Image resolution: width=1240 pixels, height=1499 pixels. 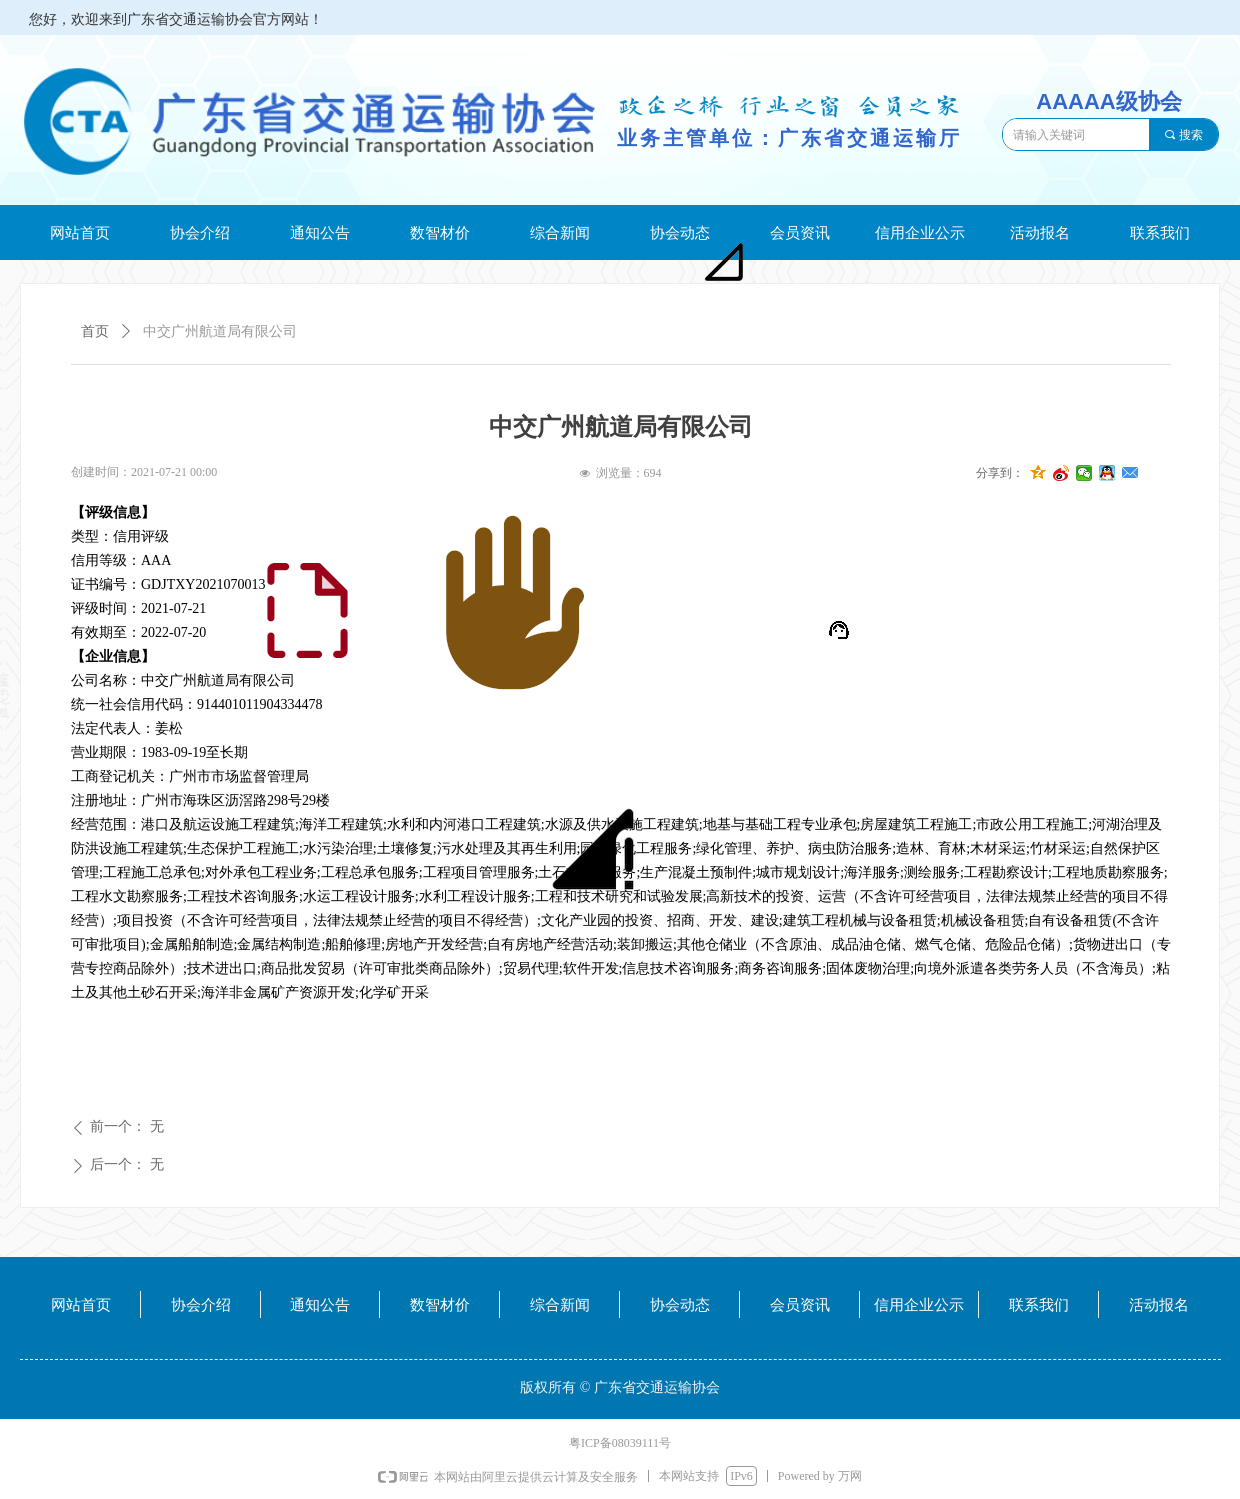 What do you see at coordinates (722, 260) in the screenshot?
I see `indicates no cellular signal or network connection` at bounding box center [722, 260].